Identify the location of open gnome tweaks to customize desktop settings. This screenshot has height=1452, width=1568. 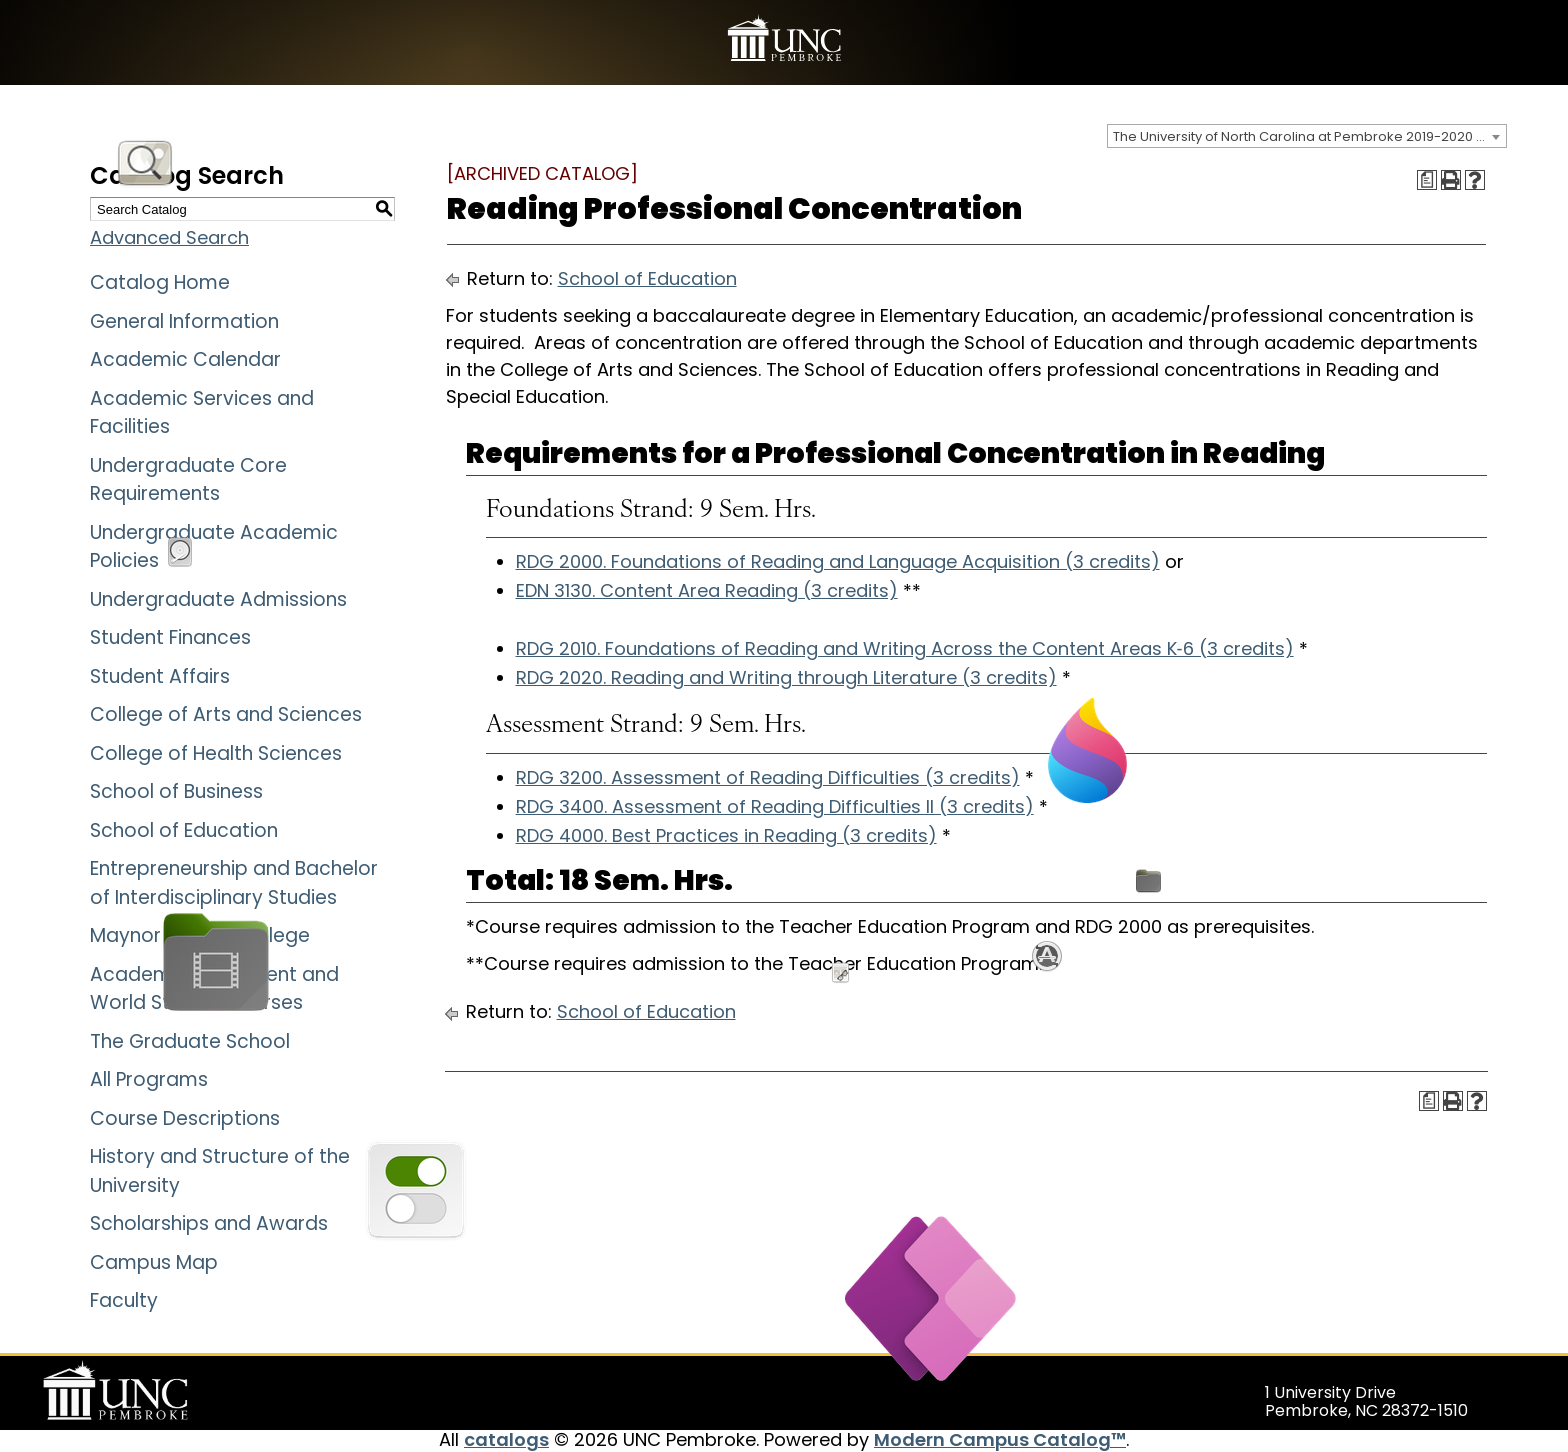
(416, 1190).